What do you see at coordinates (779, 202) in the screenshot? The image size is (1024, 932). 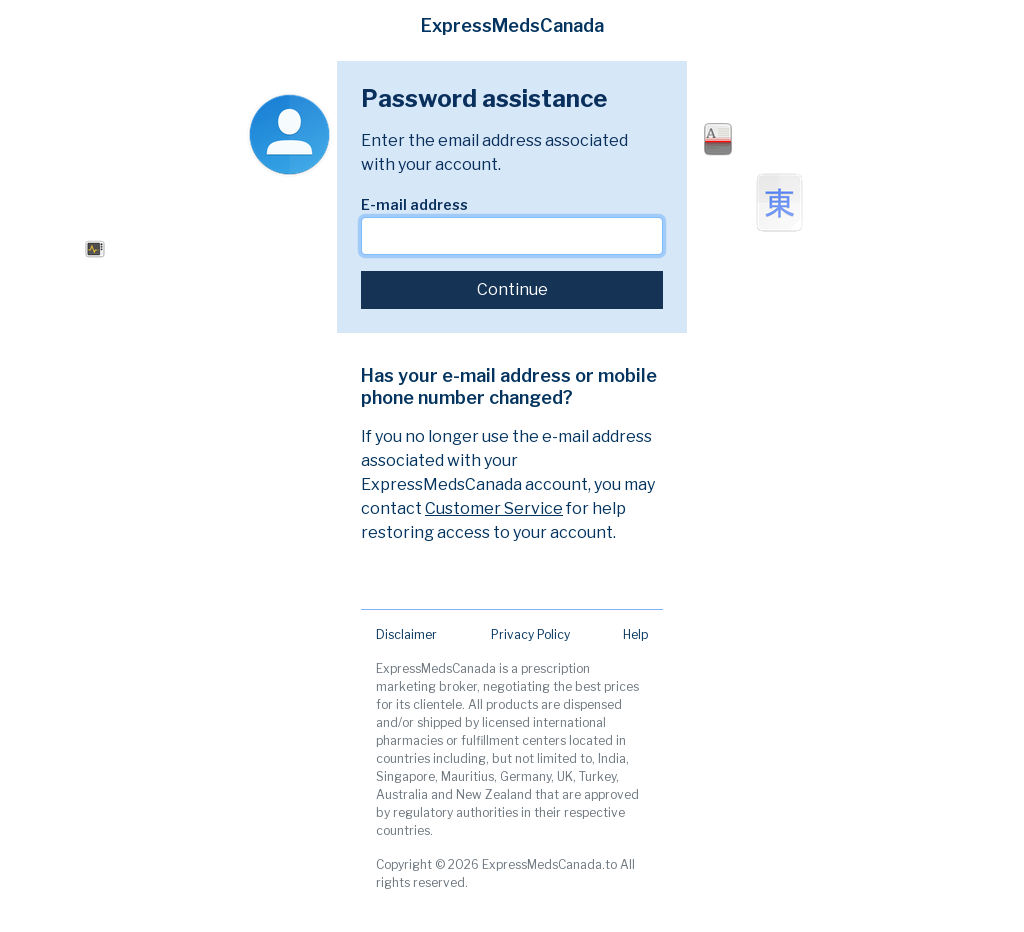 I see `launch the GNOME Mahjongg game` at bounding box center [779, 202].